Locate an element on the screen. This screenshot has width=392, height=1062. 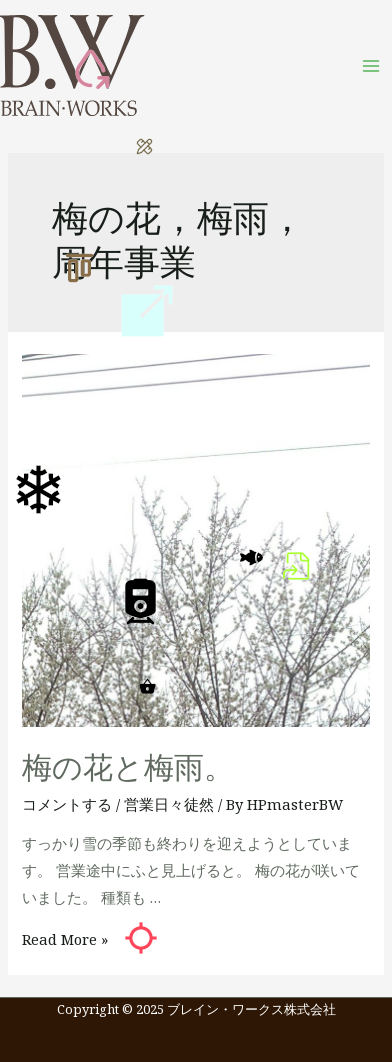
align selected elements to the top is located at coordinates (79, 267).